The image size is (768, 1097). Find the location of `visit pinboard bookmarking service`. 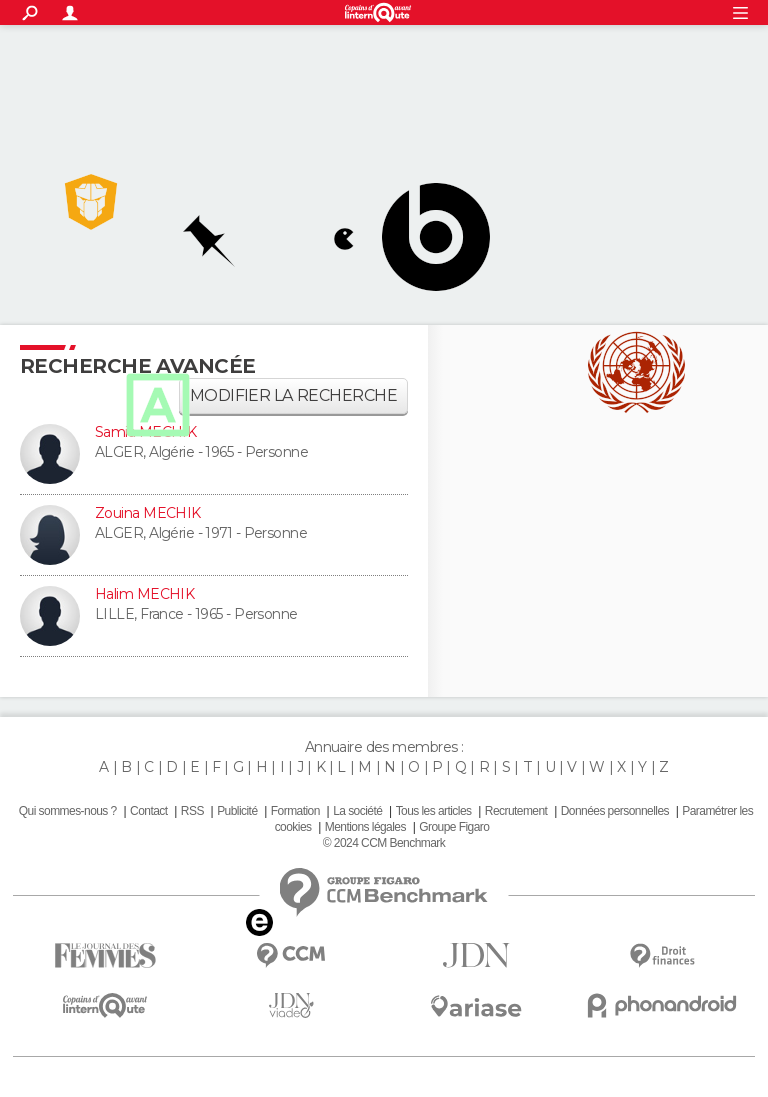

visit pinboard bookmarking service is located at coordinates (209, 241).